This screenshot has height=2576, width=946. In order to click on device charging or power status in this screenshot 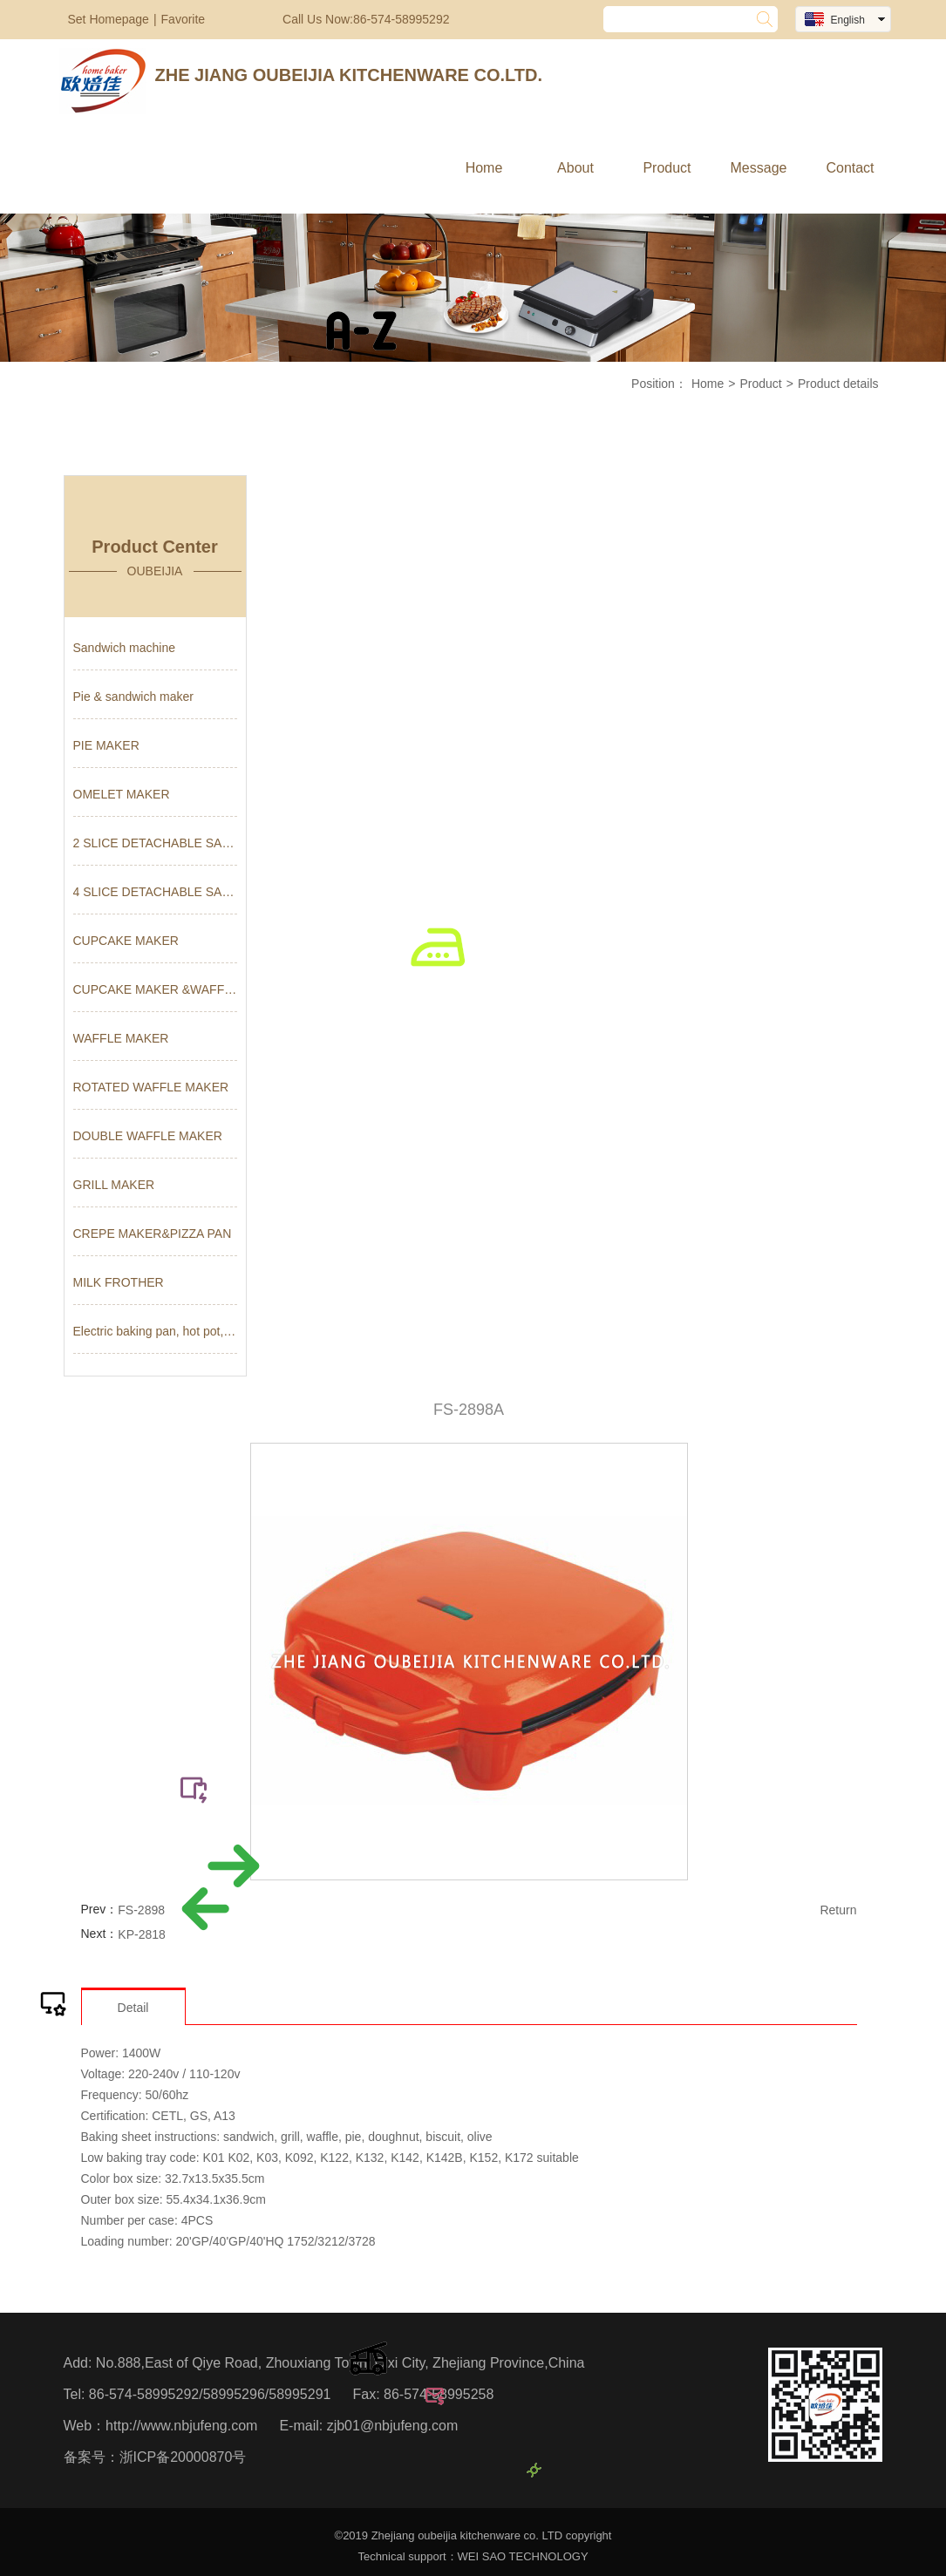, I will do `click(194, 1789)`.